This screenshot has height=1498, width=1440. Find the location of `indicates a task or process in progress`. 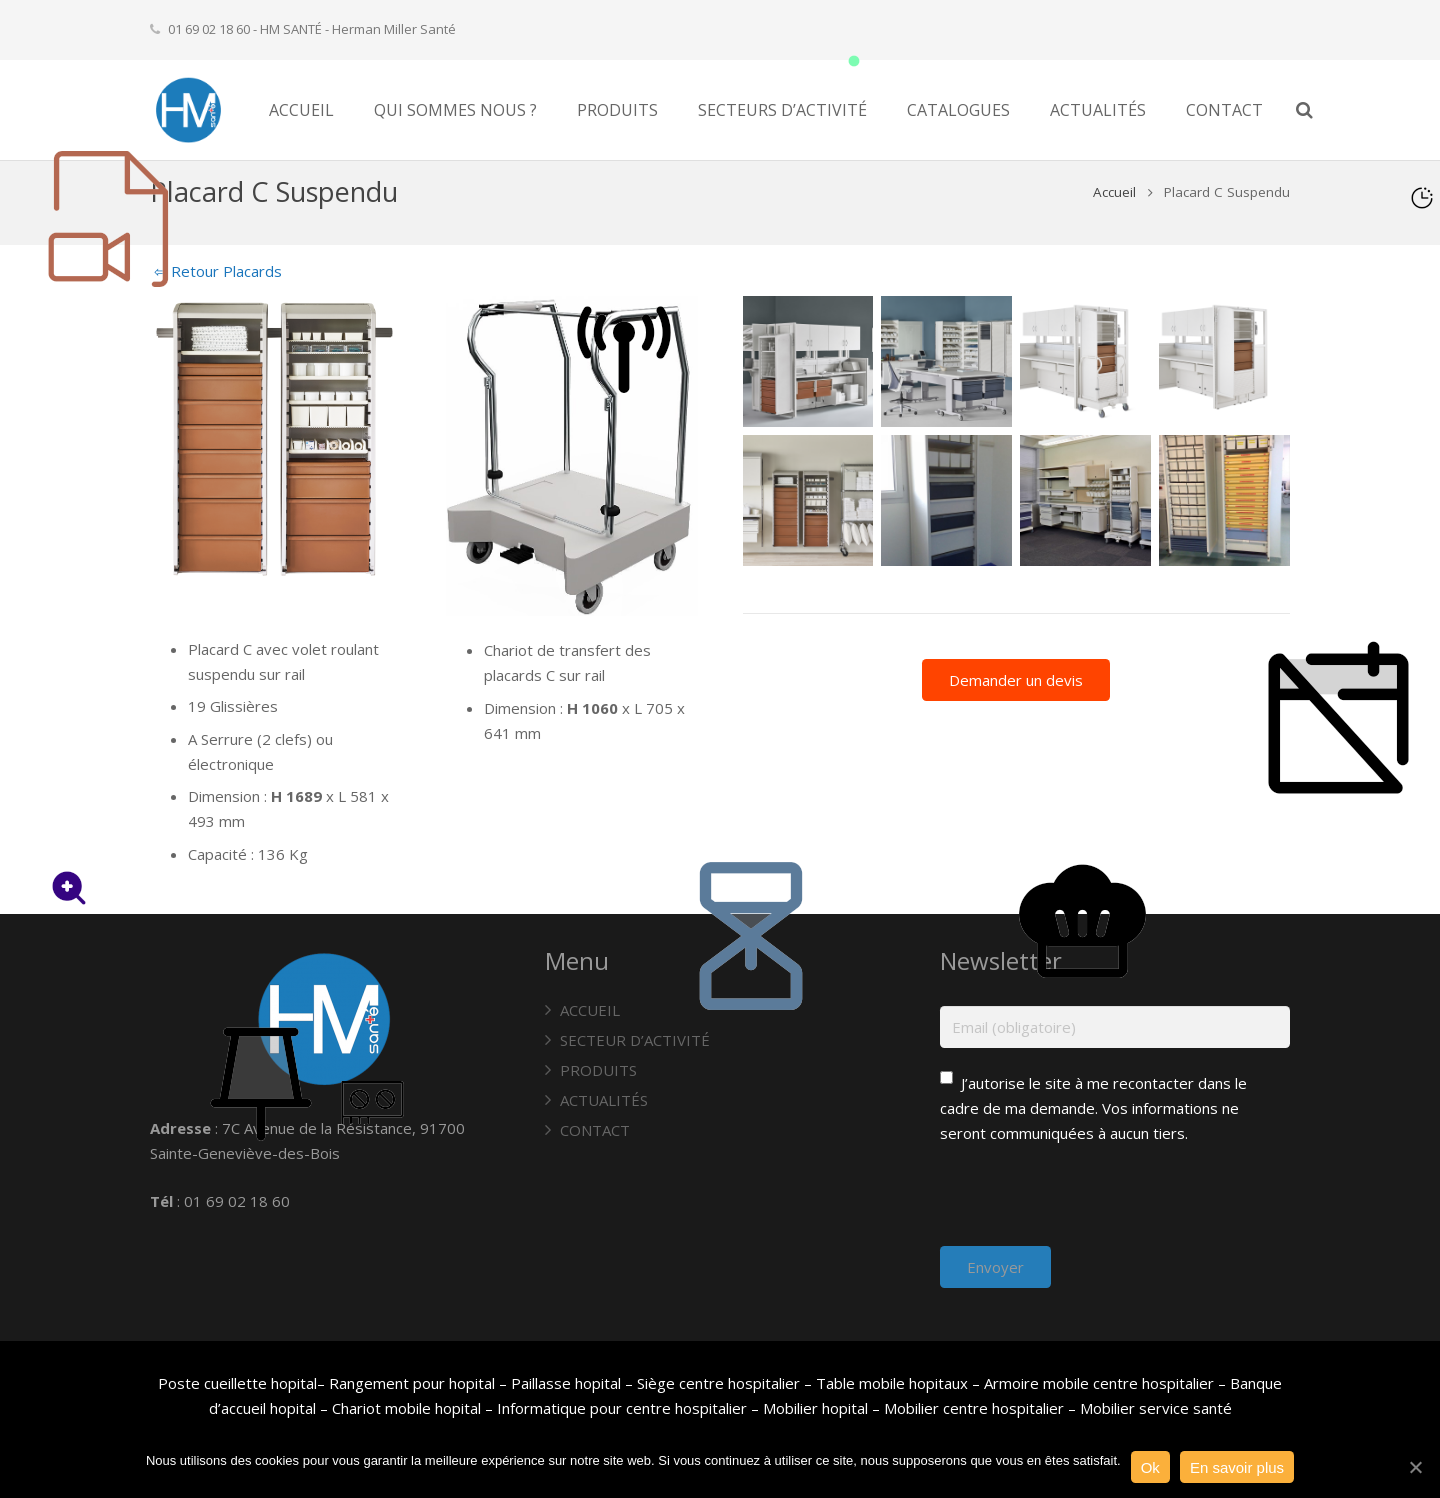

indicates a task or process in progress is located at coordinates (751, 936).